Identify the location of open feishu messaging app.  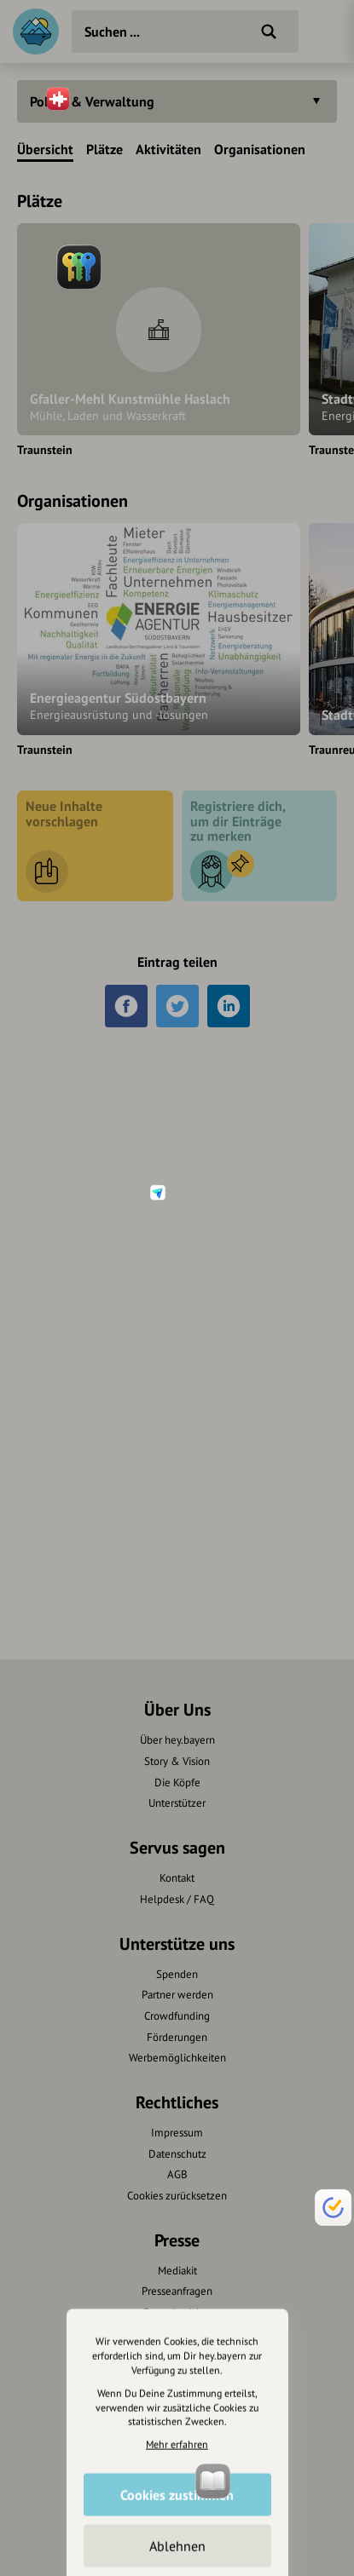
(158, 1193).